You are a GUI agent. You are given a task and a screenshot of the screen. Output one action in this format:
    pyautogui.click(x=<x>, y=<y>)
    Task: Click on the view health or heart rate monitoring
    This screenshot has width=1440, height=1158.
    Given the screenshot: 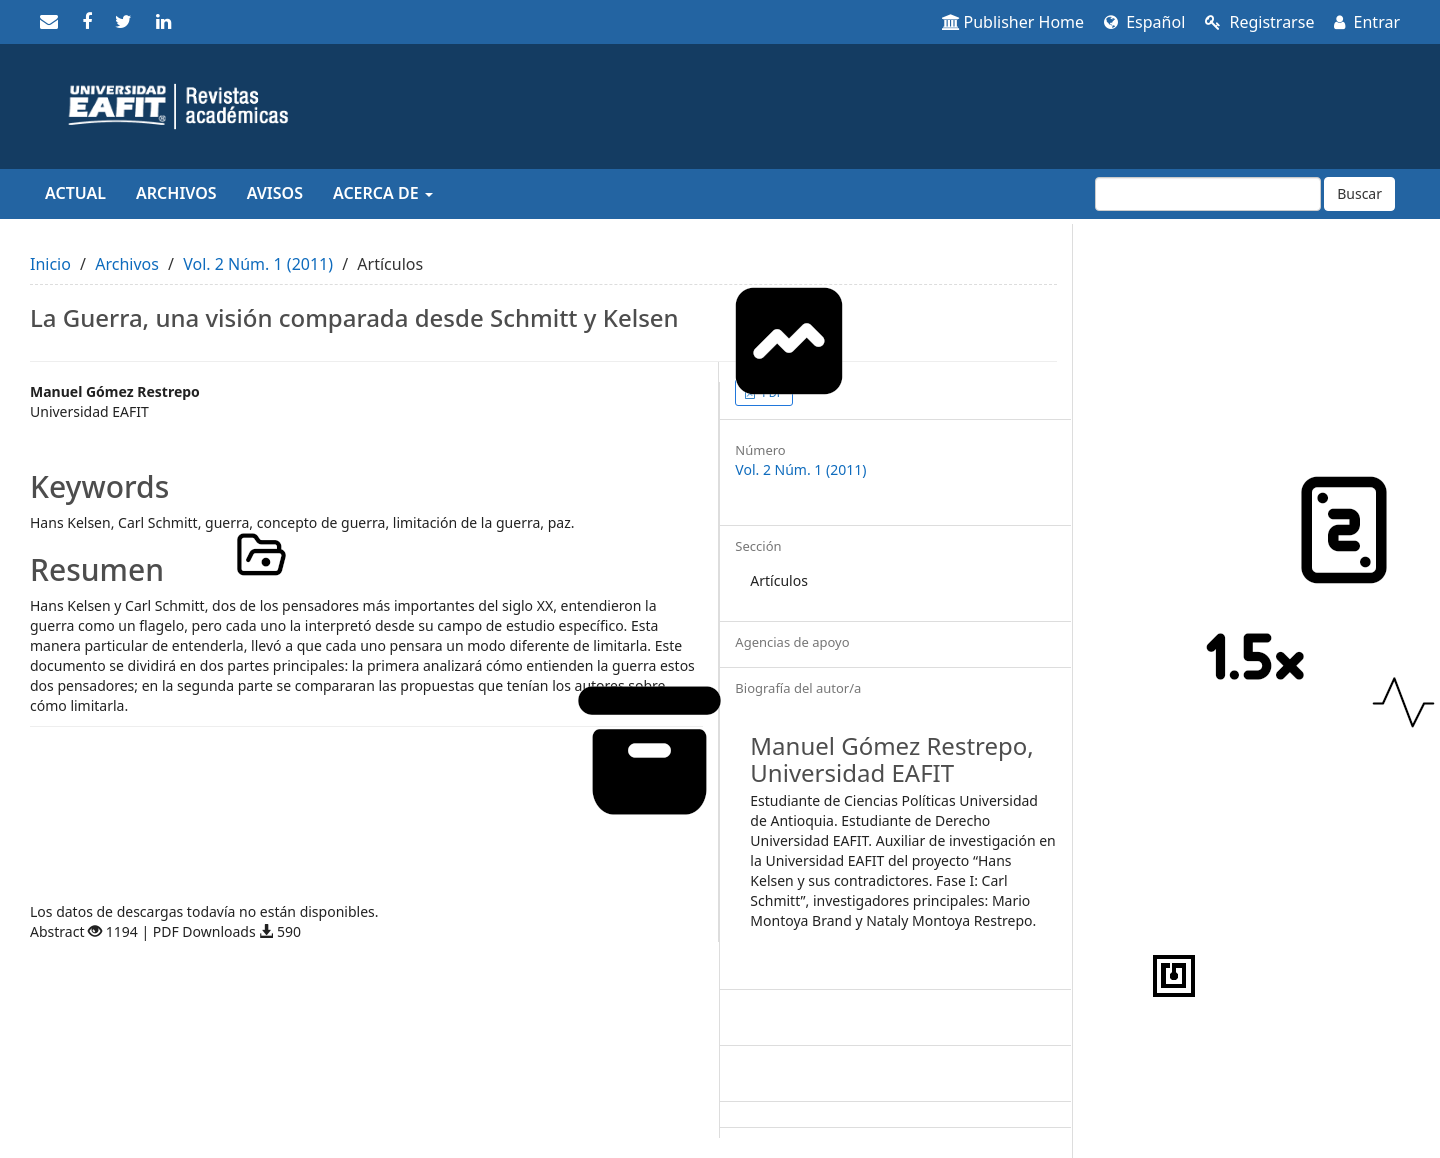 What is the action you would take?
    pyautogui.click(x=1403, y=703)
    